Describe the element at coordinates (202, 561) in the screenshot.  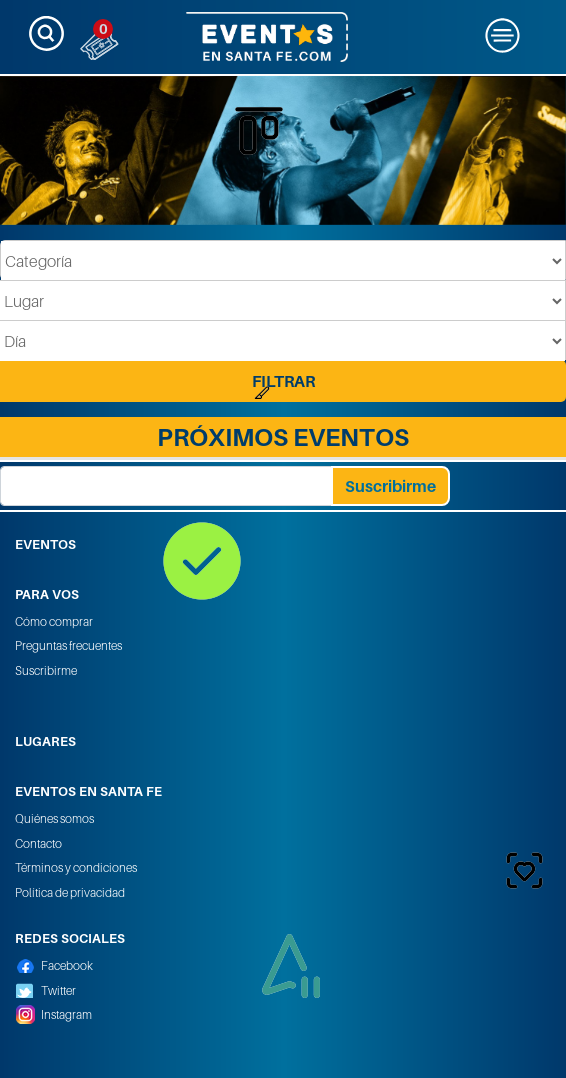
I see `indicates successful completion or confirmation` at that location.